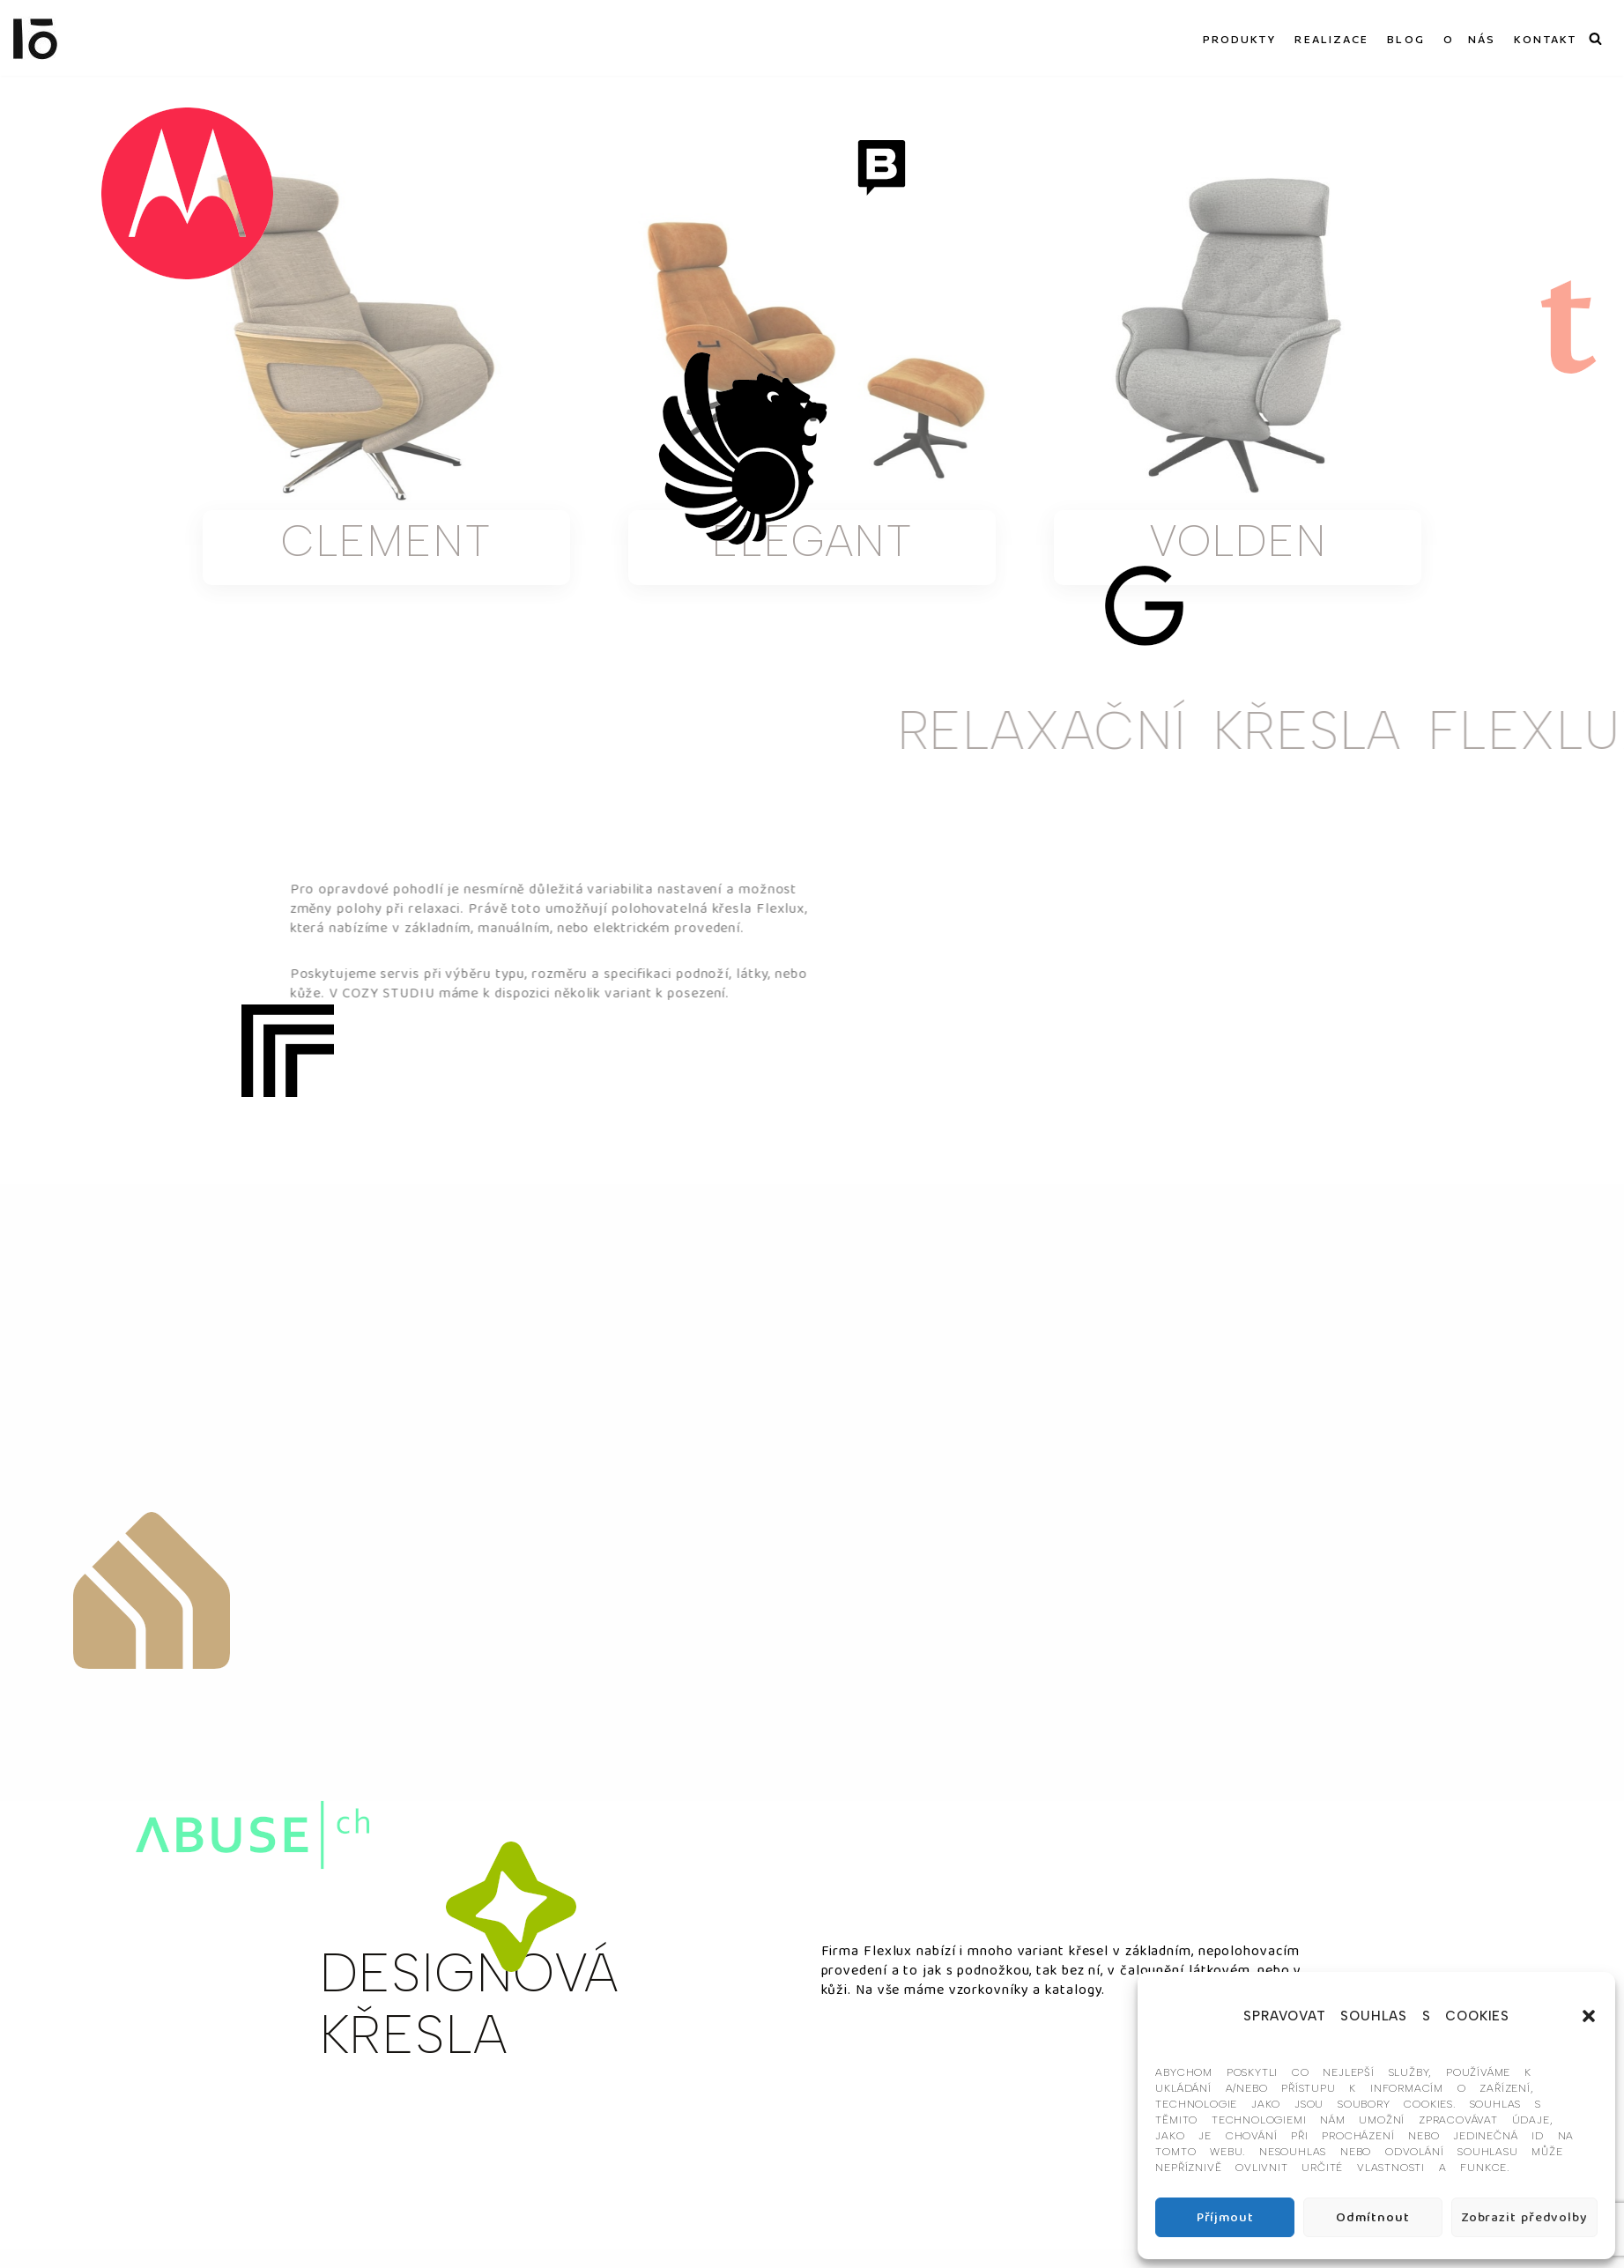 The width and height of the screenshot is (1624, 2268). Describe the element at coordinates (881, 167) in the screenshot. I see `open storyblok content management system` at that location.